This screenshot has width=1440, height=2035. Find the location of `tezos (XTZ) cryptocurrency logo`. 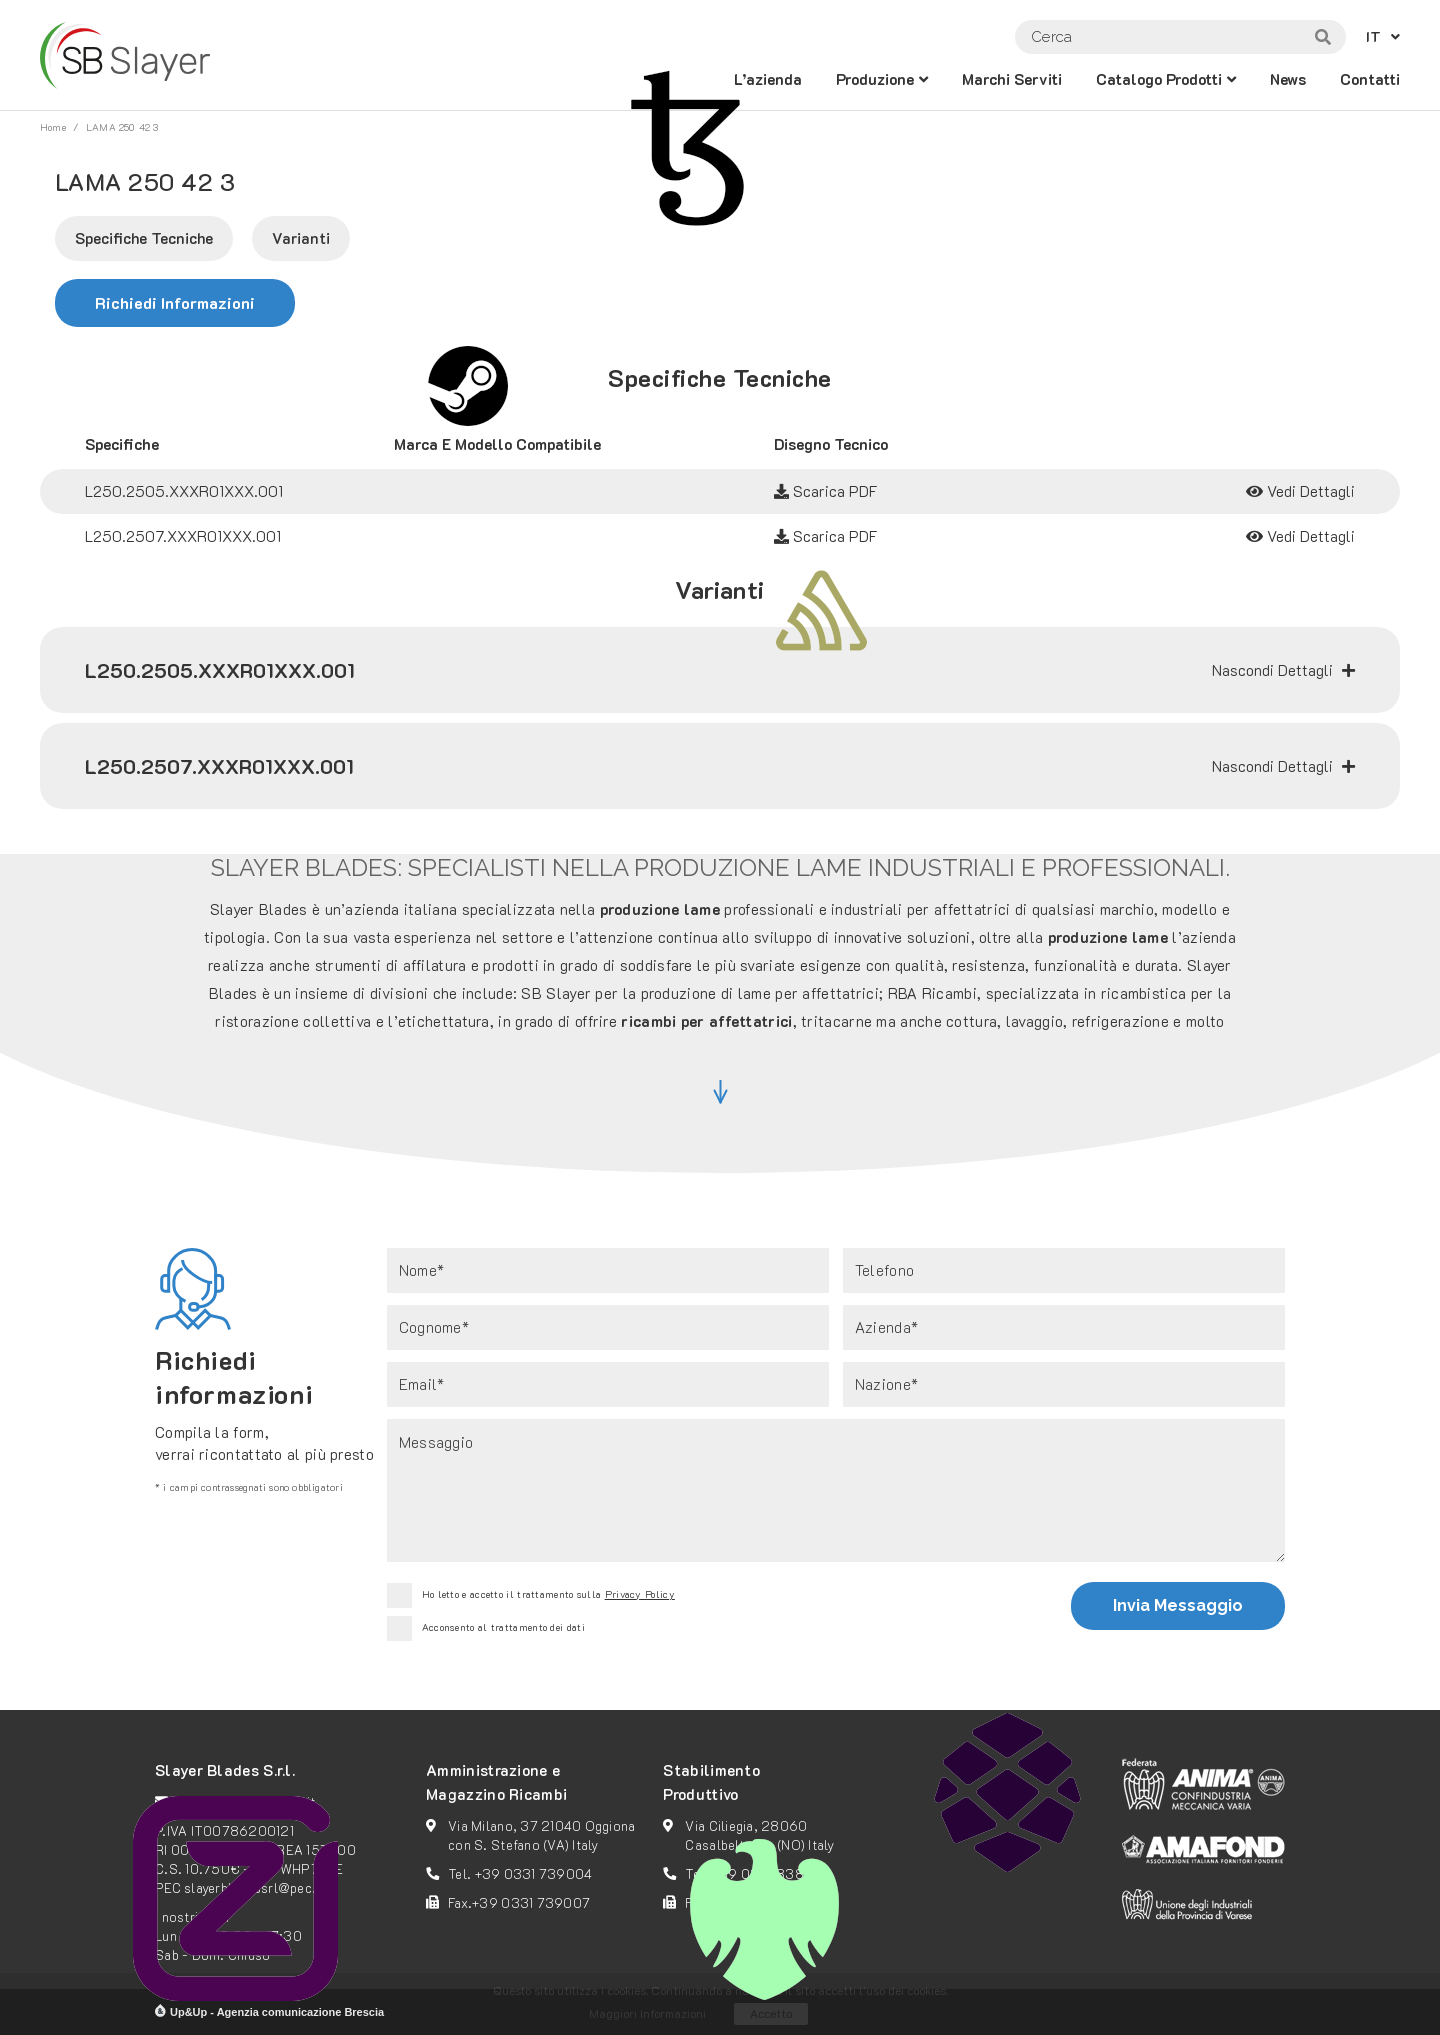

tezos (XTZ) cryptocurrency logo is located at coordinates (687, 144).